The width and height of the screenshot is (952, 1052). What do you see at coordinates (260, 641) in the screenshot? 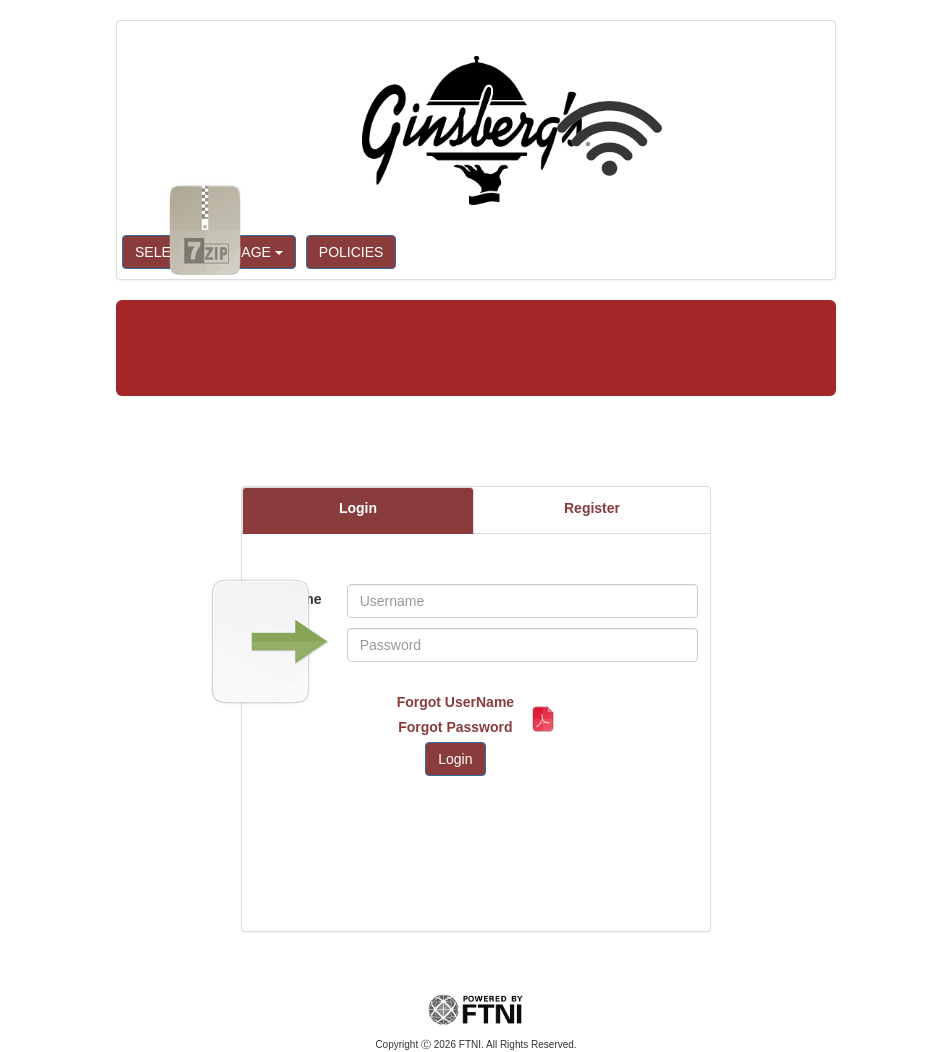
I see `export document to another location` at bounding box center [260, 641].